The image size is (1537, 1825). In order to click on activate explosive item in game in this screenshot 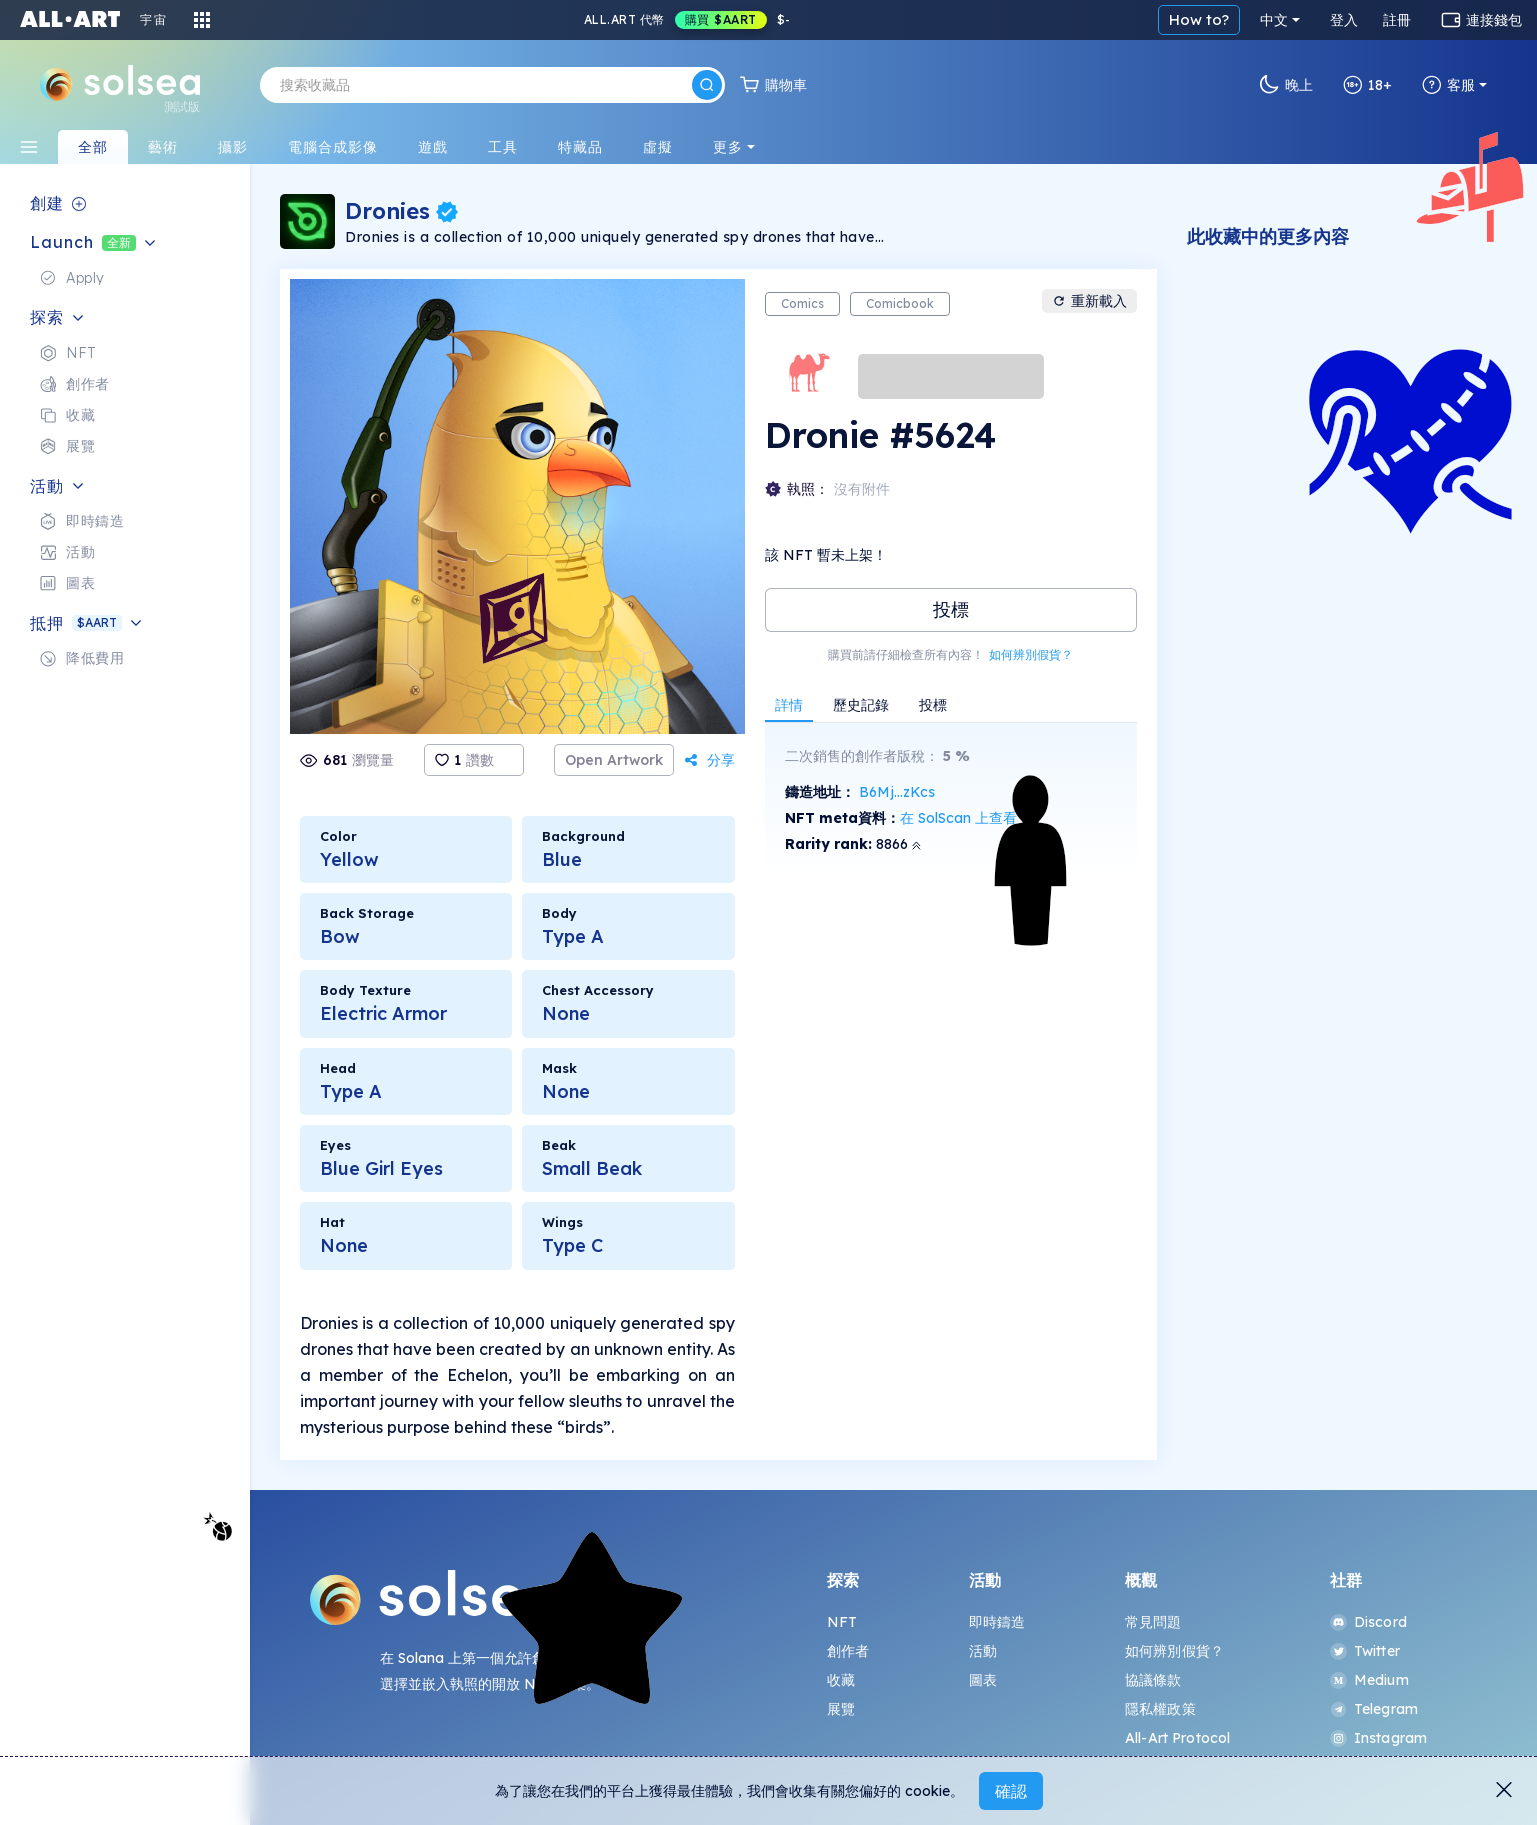, I will do `click(217, 1526)`.